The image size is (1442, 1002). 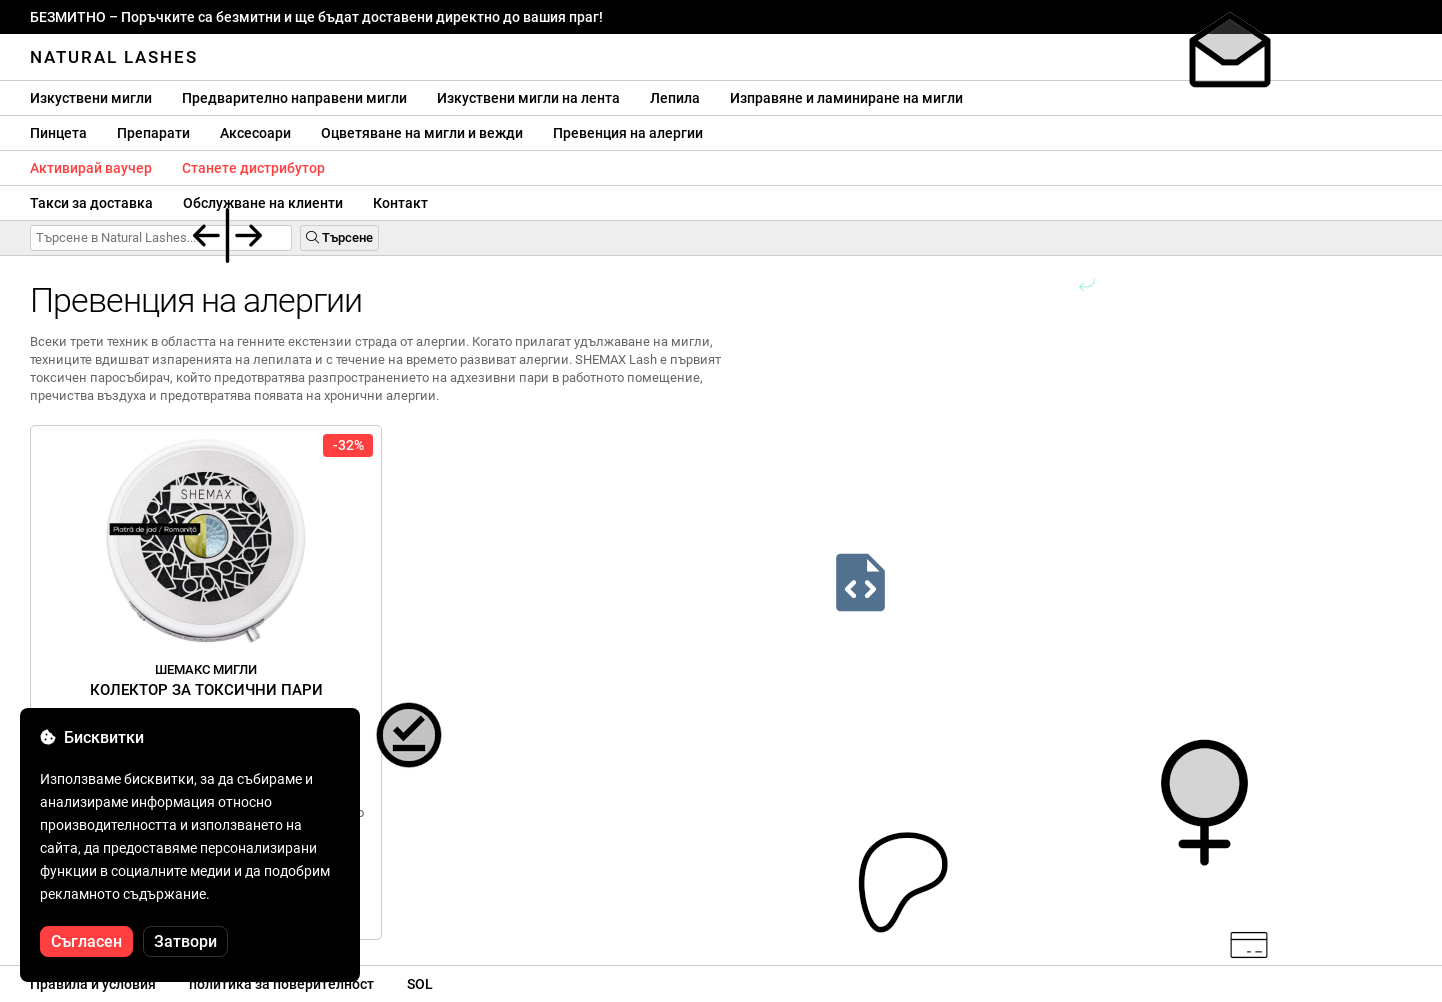 What do you see at coordinates (1249, 945) in the screenshot?
I see `manage payment methods` at bounding box center [1249, 945].